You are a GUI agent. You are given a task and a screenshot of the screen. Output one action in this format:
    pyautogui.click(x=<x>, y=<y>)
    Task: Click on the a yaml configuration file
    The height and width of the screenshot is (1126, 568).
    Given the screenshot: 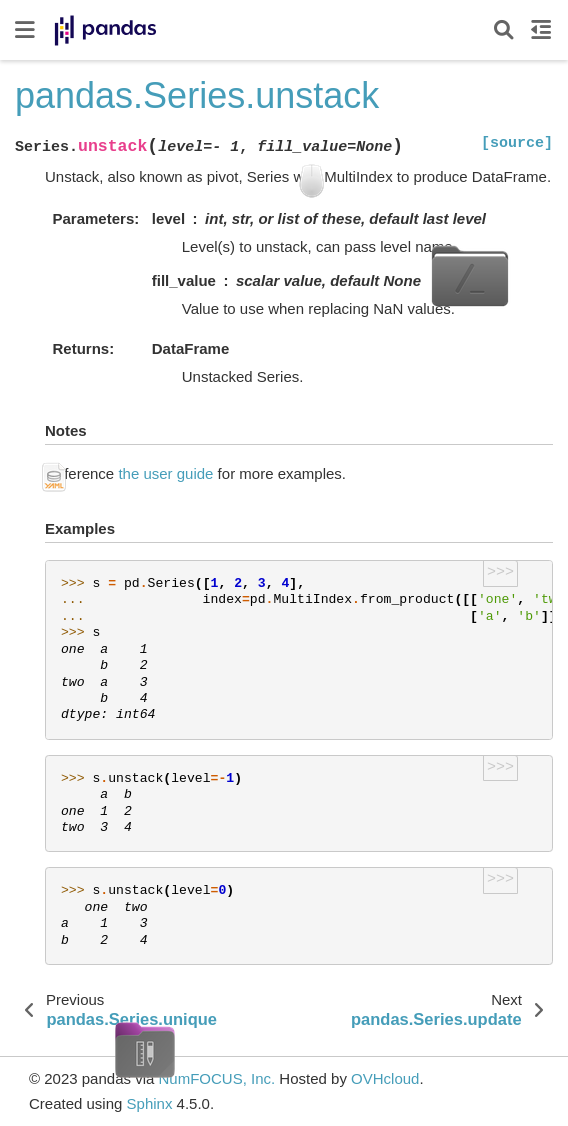 What is the action you would take?
    pyautogui.click(x=54, y=477)
    